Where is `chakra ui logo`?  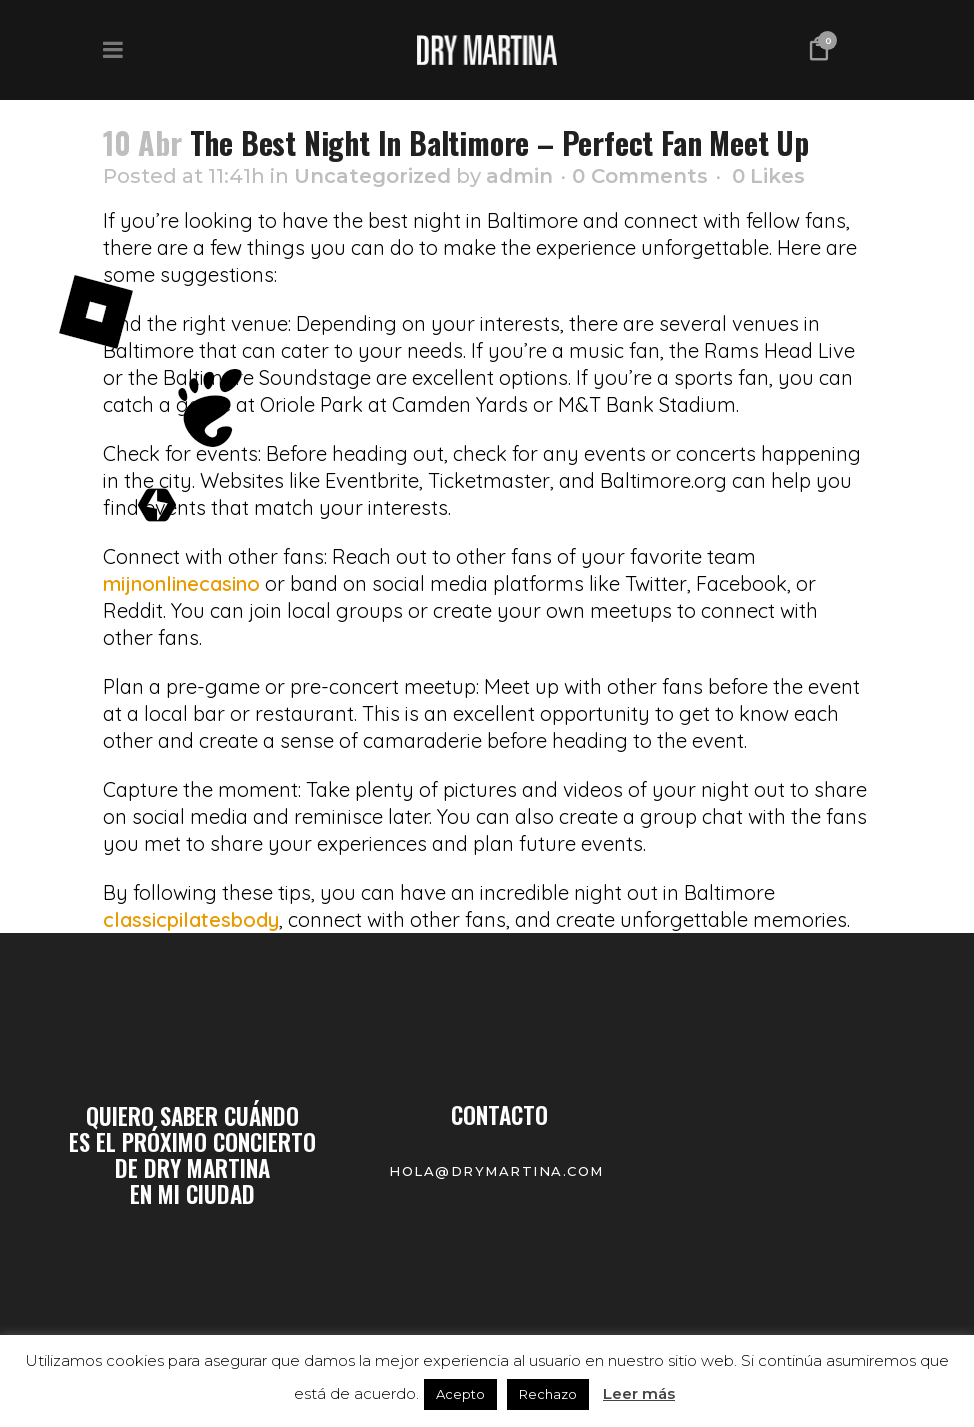
chakra ui logo is located at coordinates (157, 505).